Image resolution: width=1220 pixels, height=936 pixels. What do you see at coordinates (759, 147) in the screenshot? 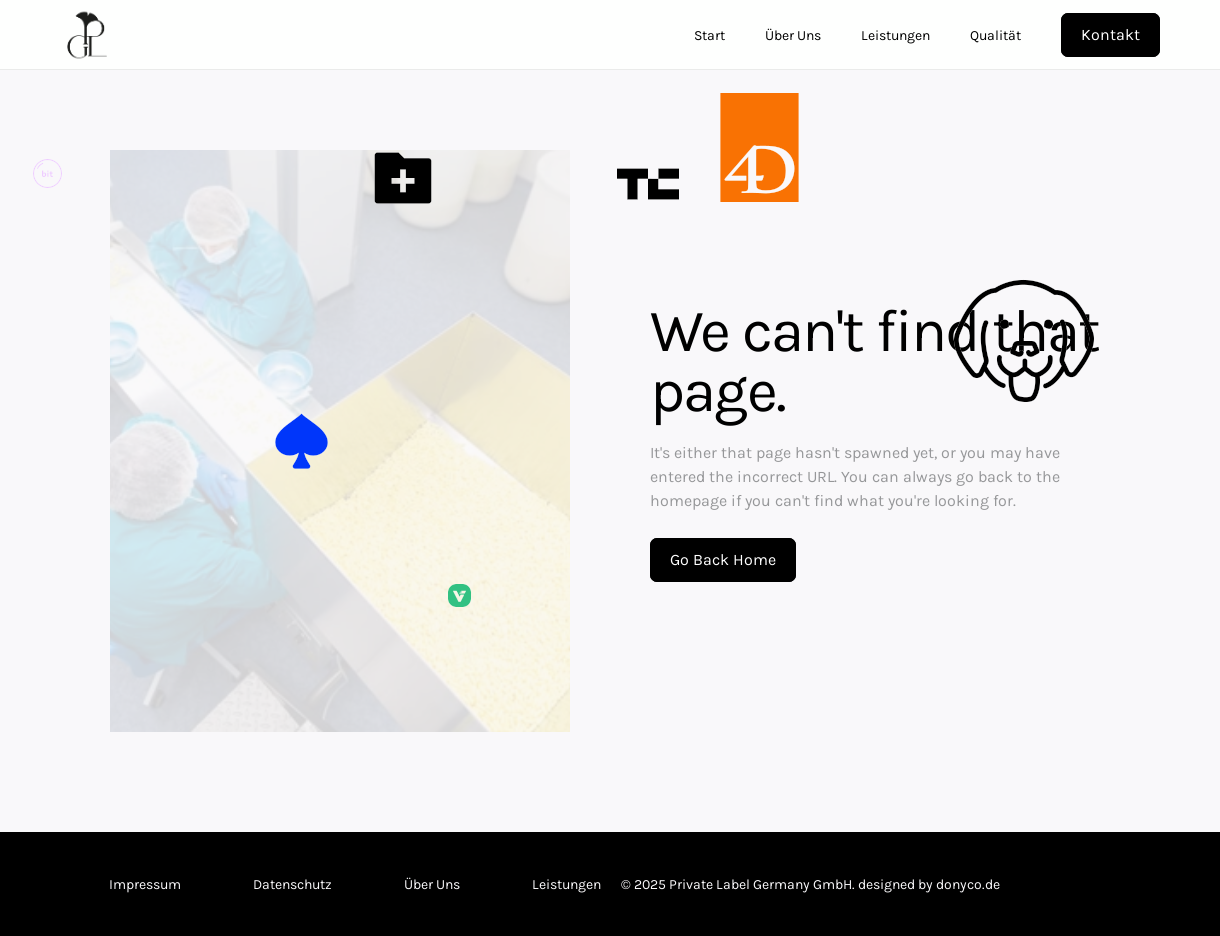
I see `4D software logo` at bounding box center [759, 147].